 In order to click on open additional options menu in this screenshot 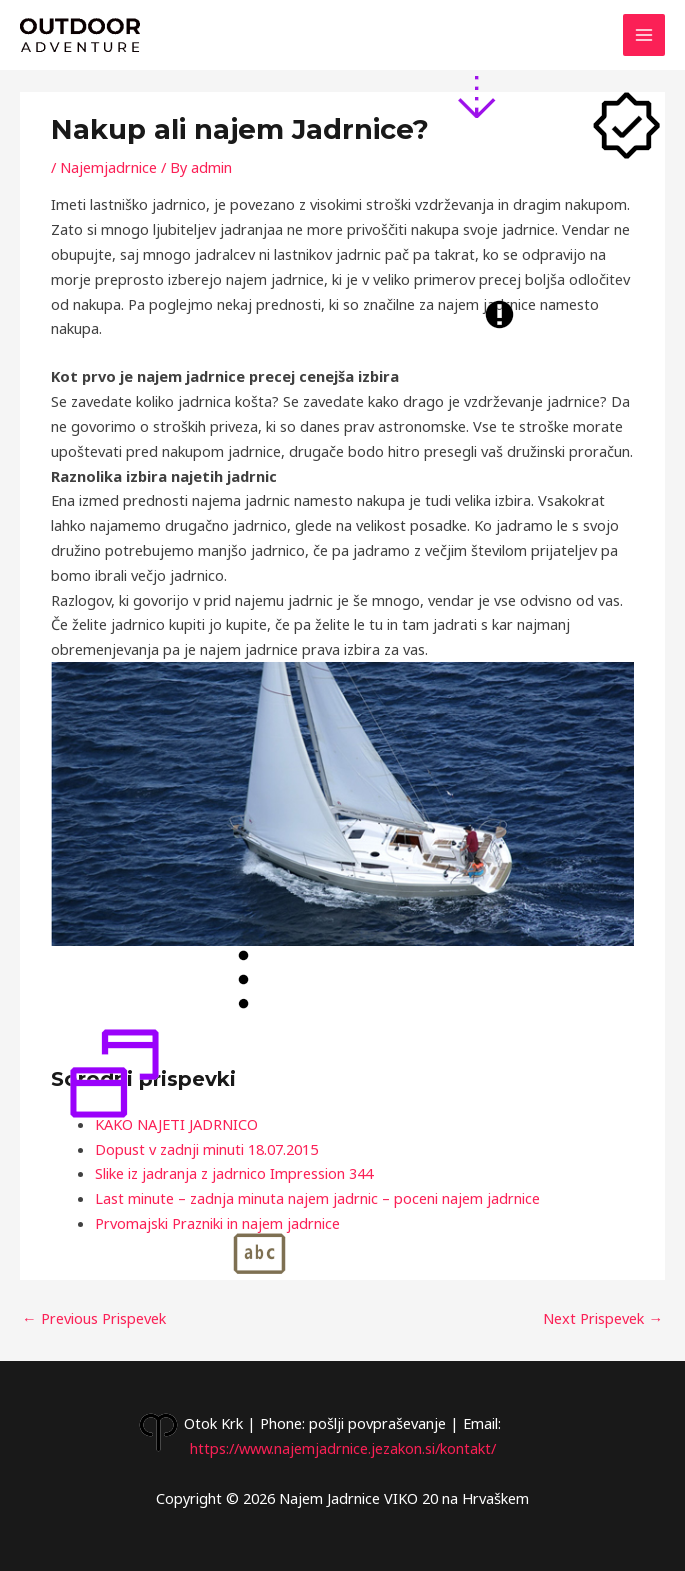, I will do `click(243, 979)`.